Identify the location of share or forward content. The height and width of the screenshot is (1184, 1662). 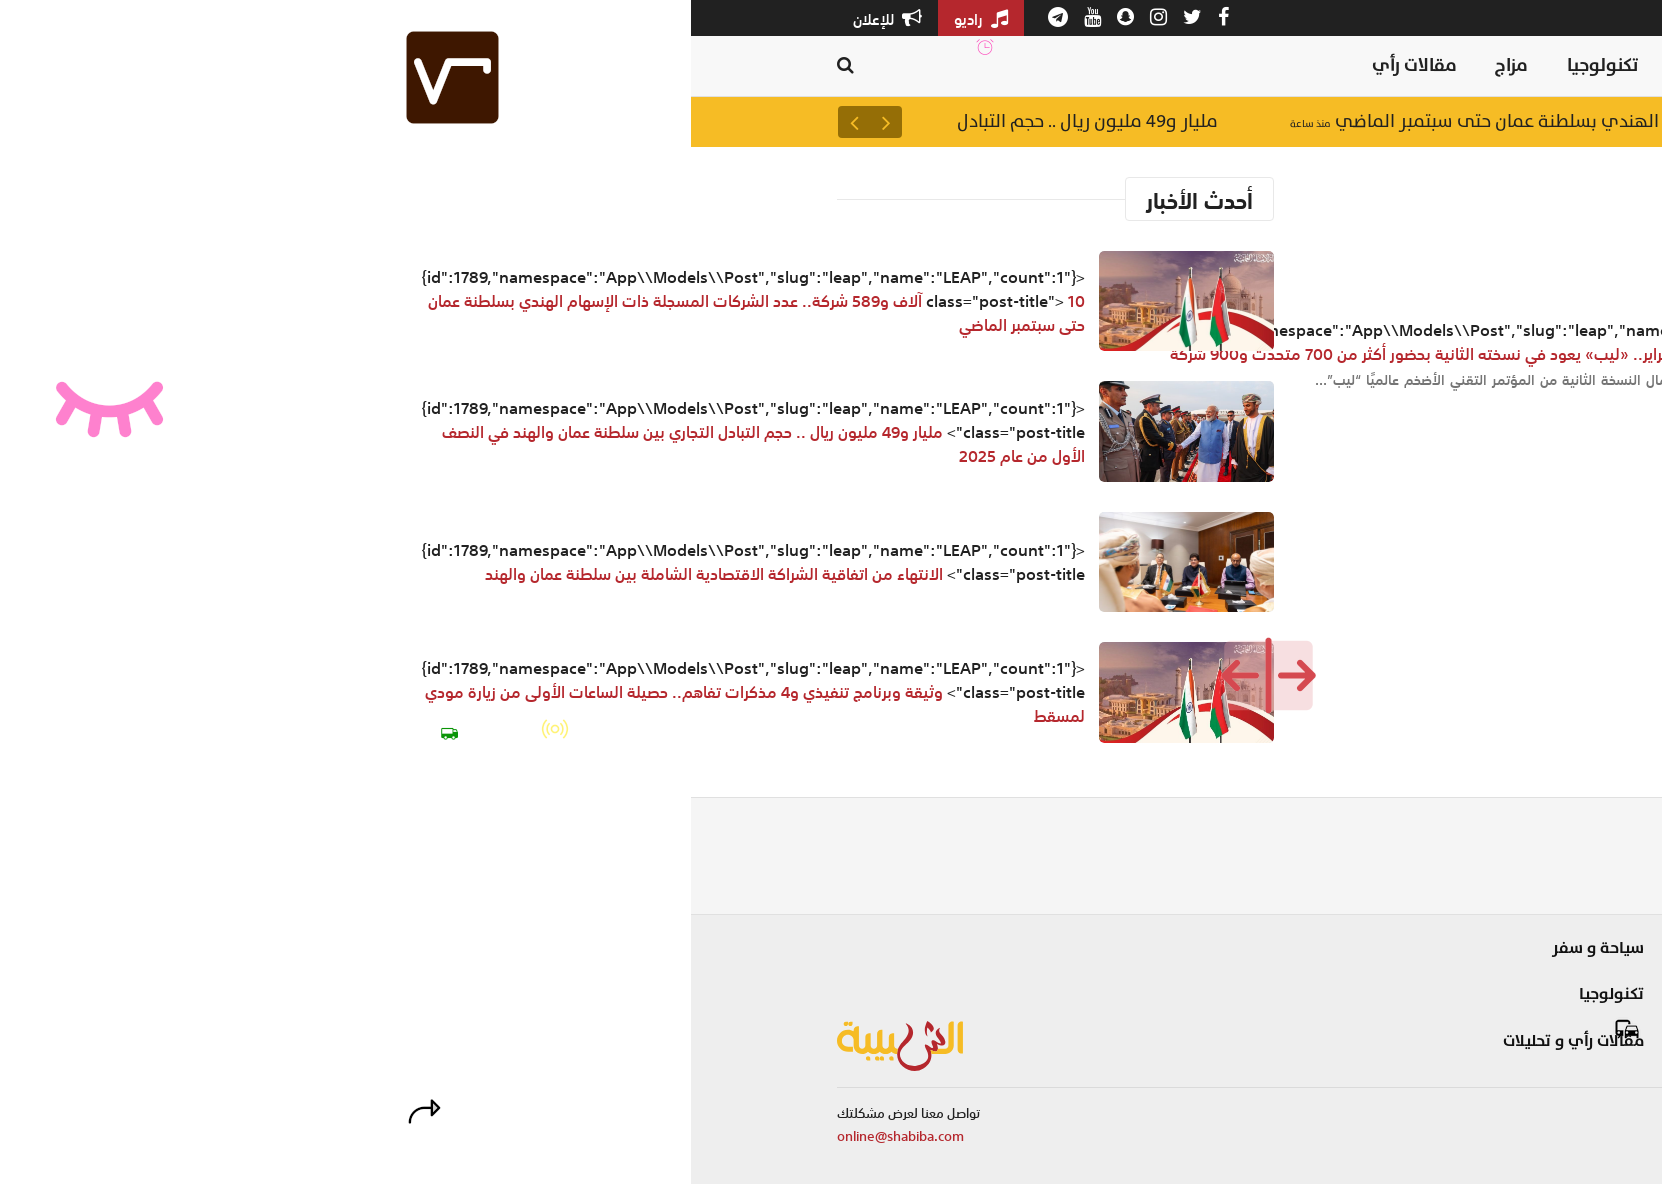
(424, 1111).